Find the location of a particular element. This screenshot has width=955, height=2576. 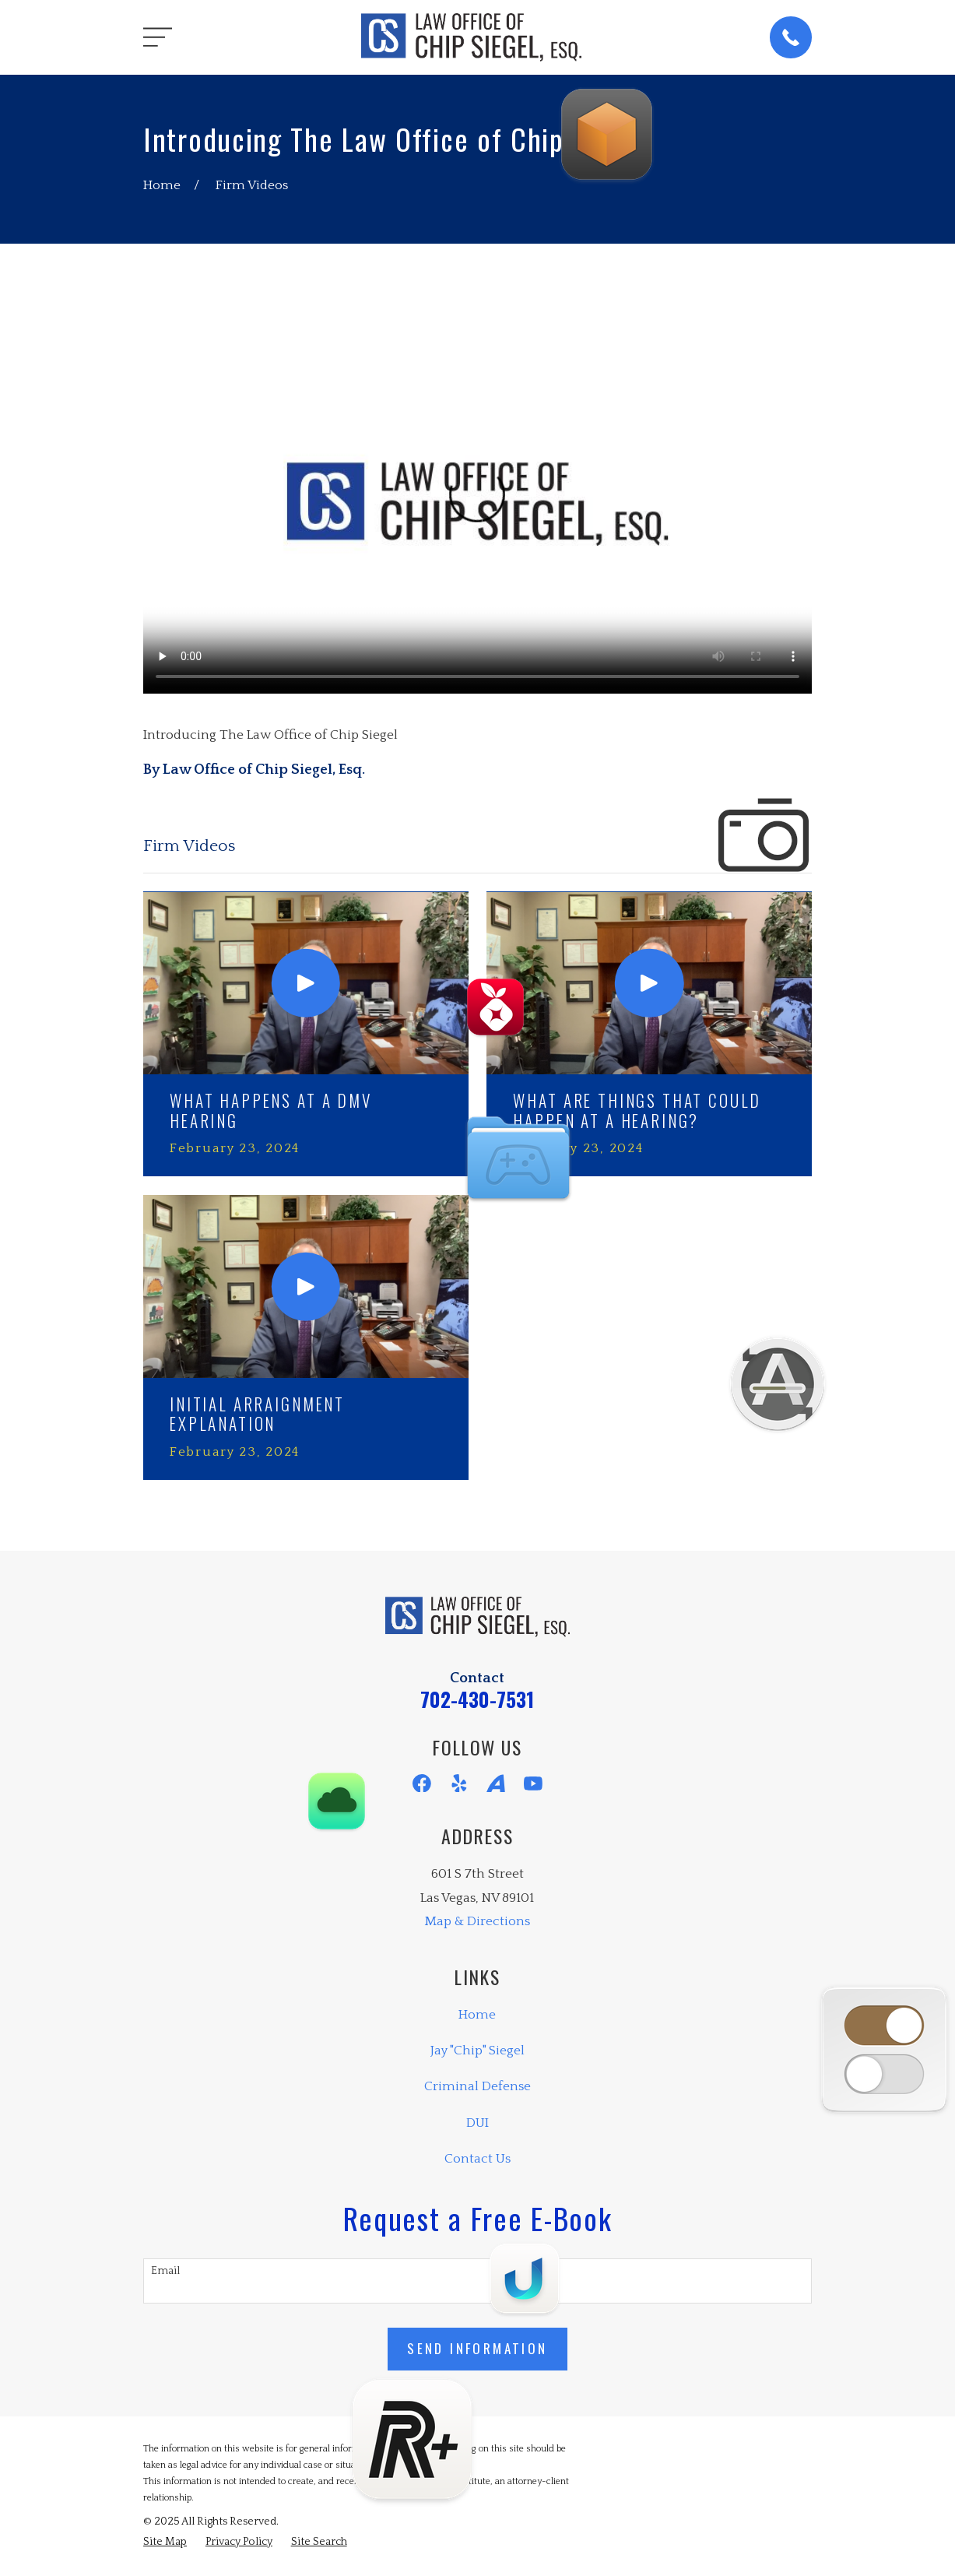

open the software updater application is located at coordinates (778, 1384).